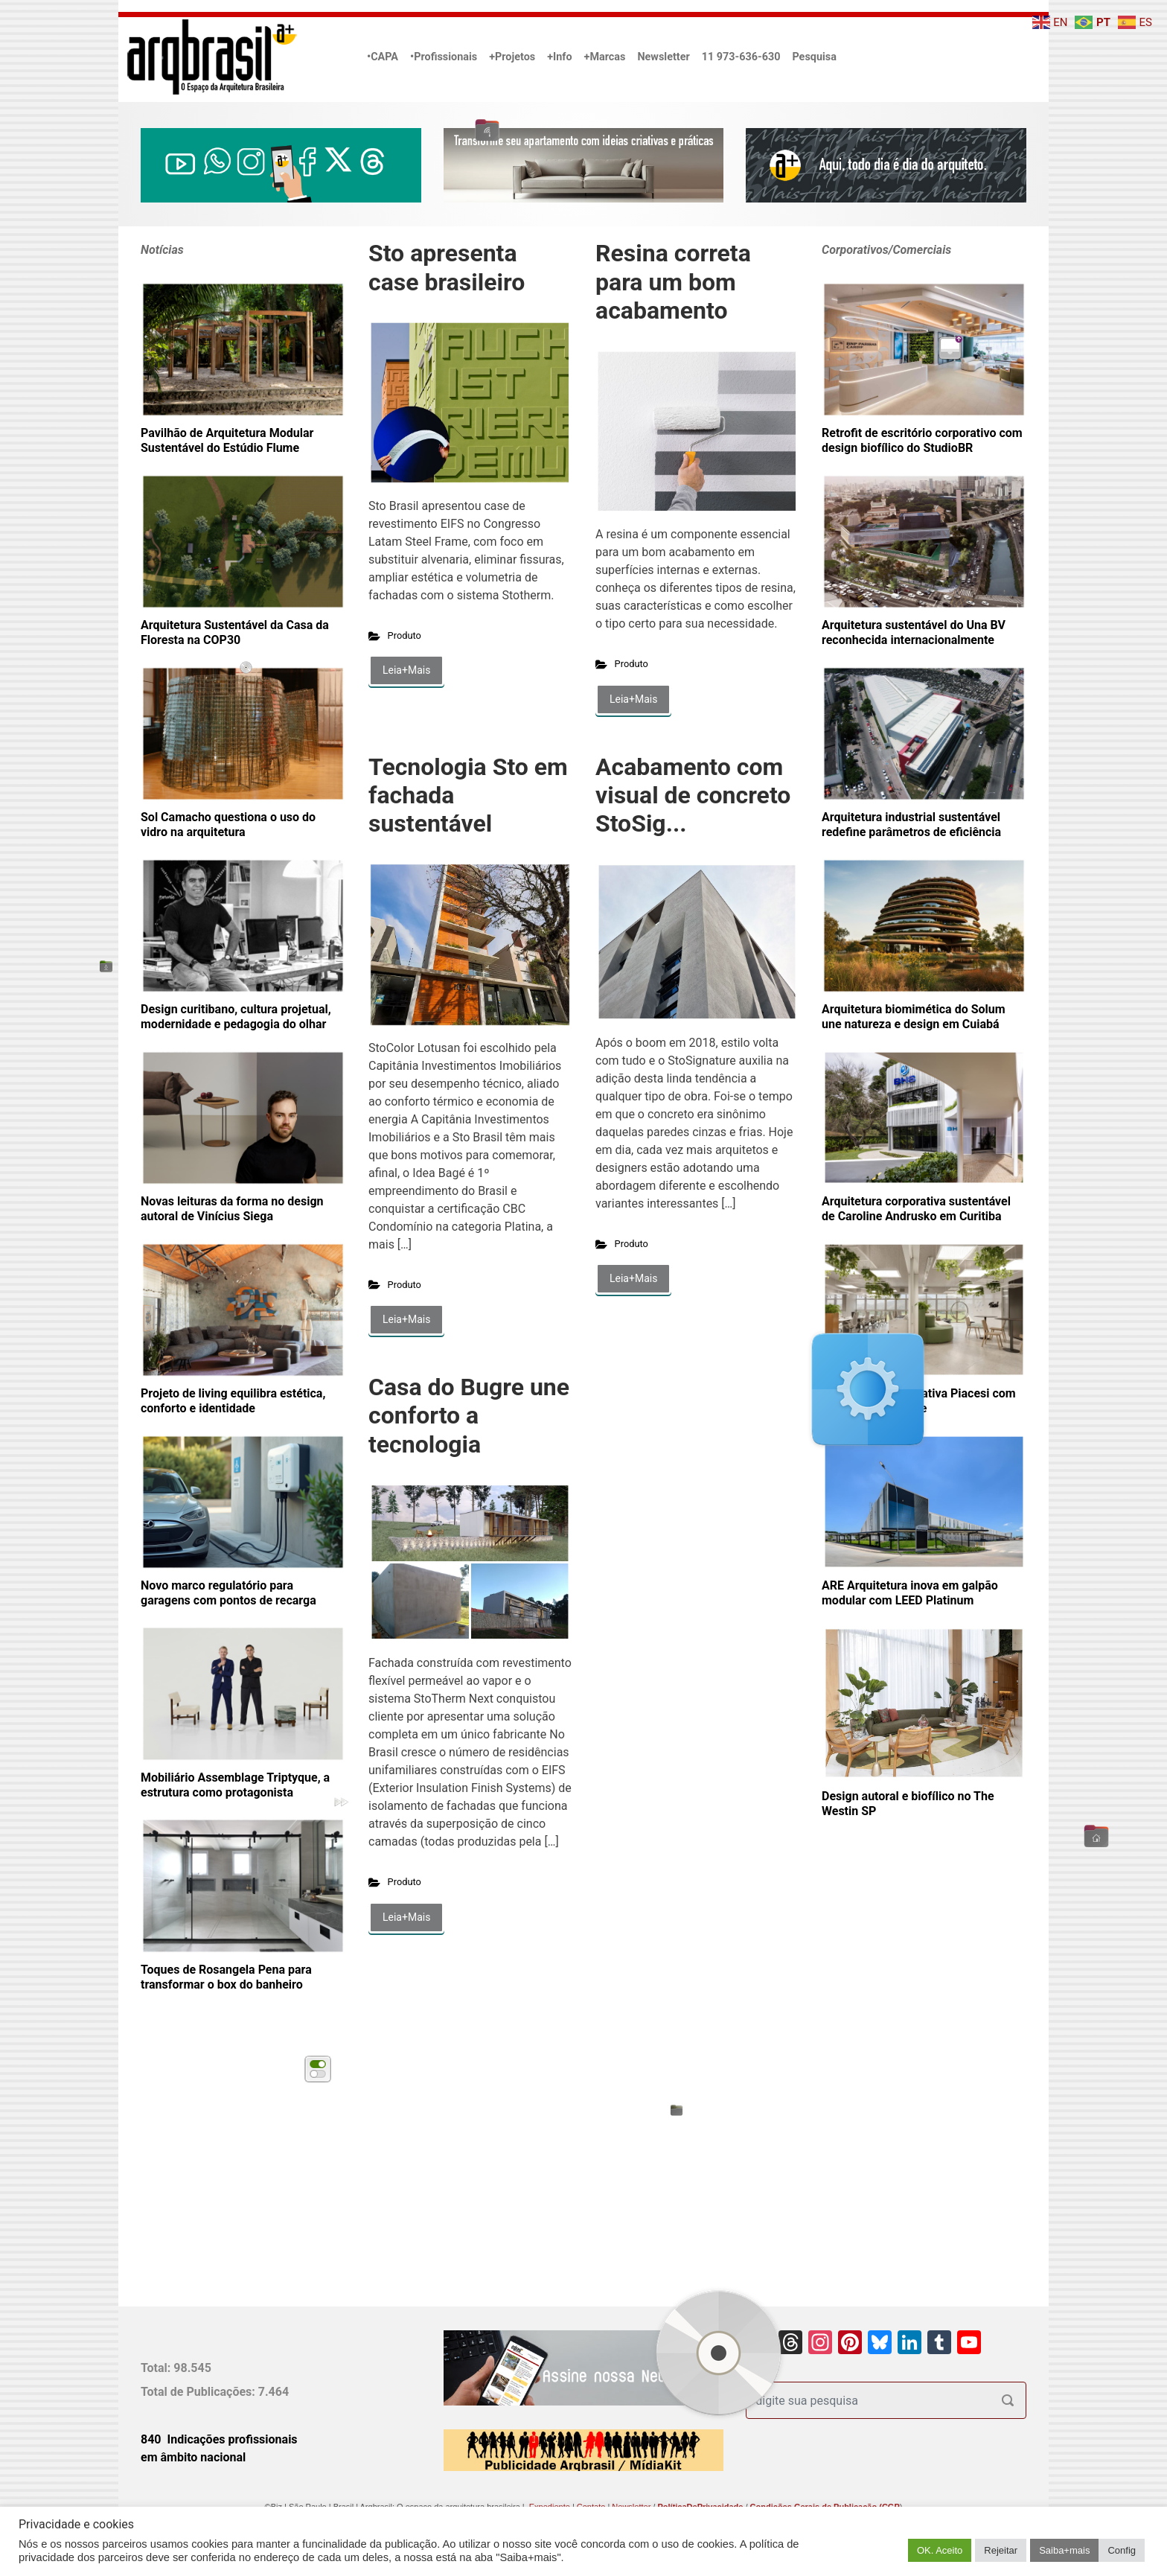 This screenshot has height=2576, width=1167. Describe the element at coordinates (677, 2110) in the screenshot. I see `indicates a folder is currently open or expanded` at that location.